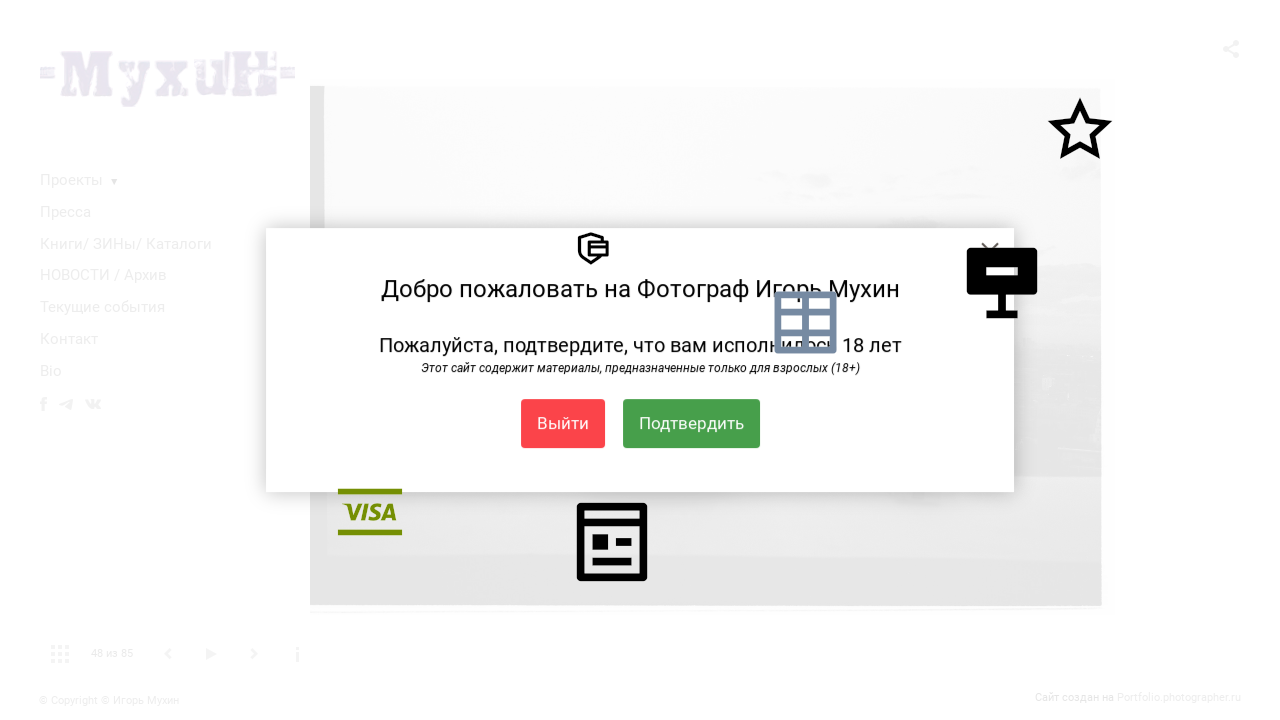 Image resolution: width=1280 pixels, height=720 pixels. Describe the element at coordinates (805, 322) in the screenshot. I see `insert a table into the document` at that location.